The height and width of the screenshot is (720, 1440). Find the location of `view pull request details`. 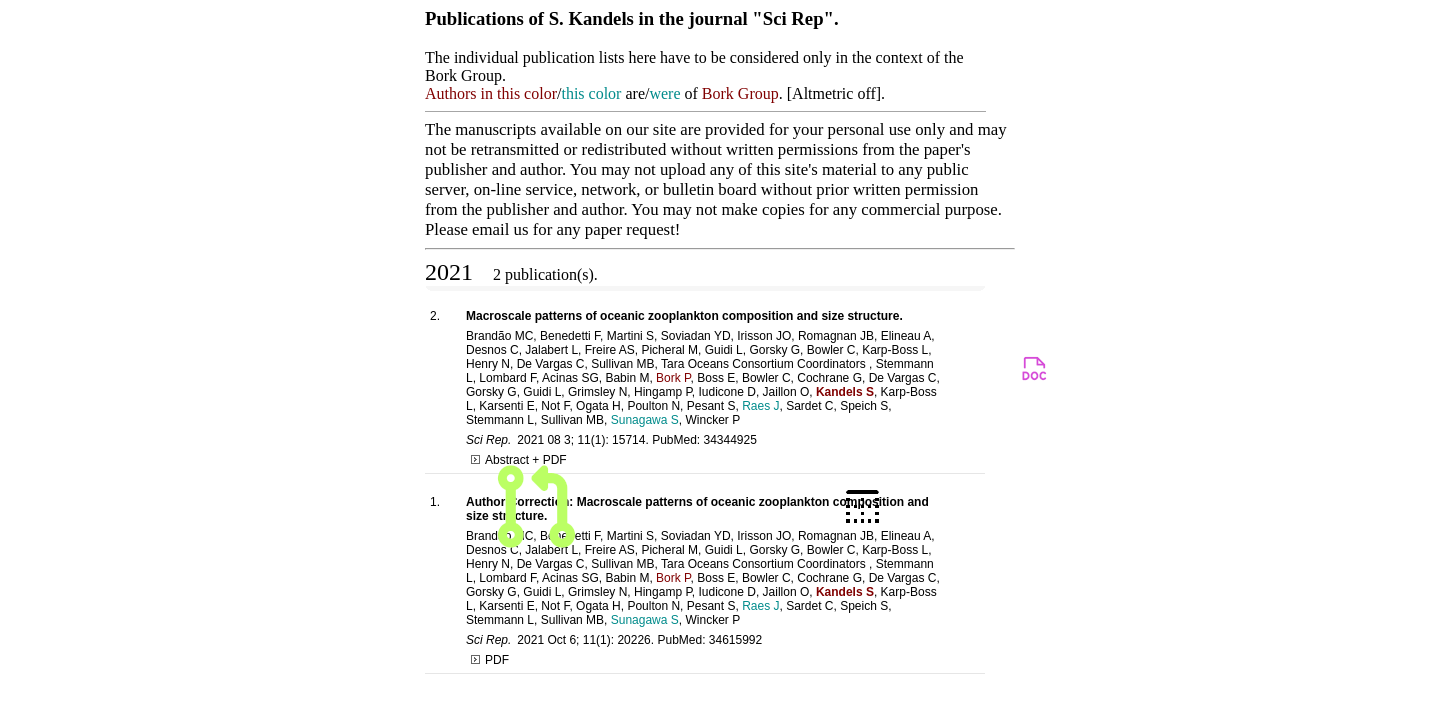

view pull request details is located at coordinates (536, 506).